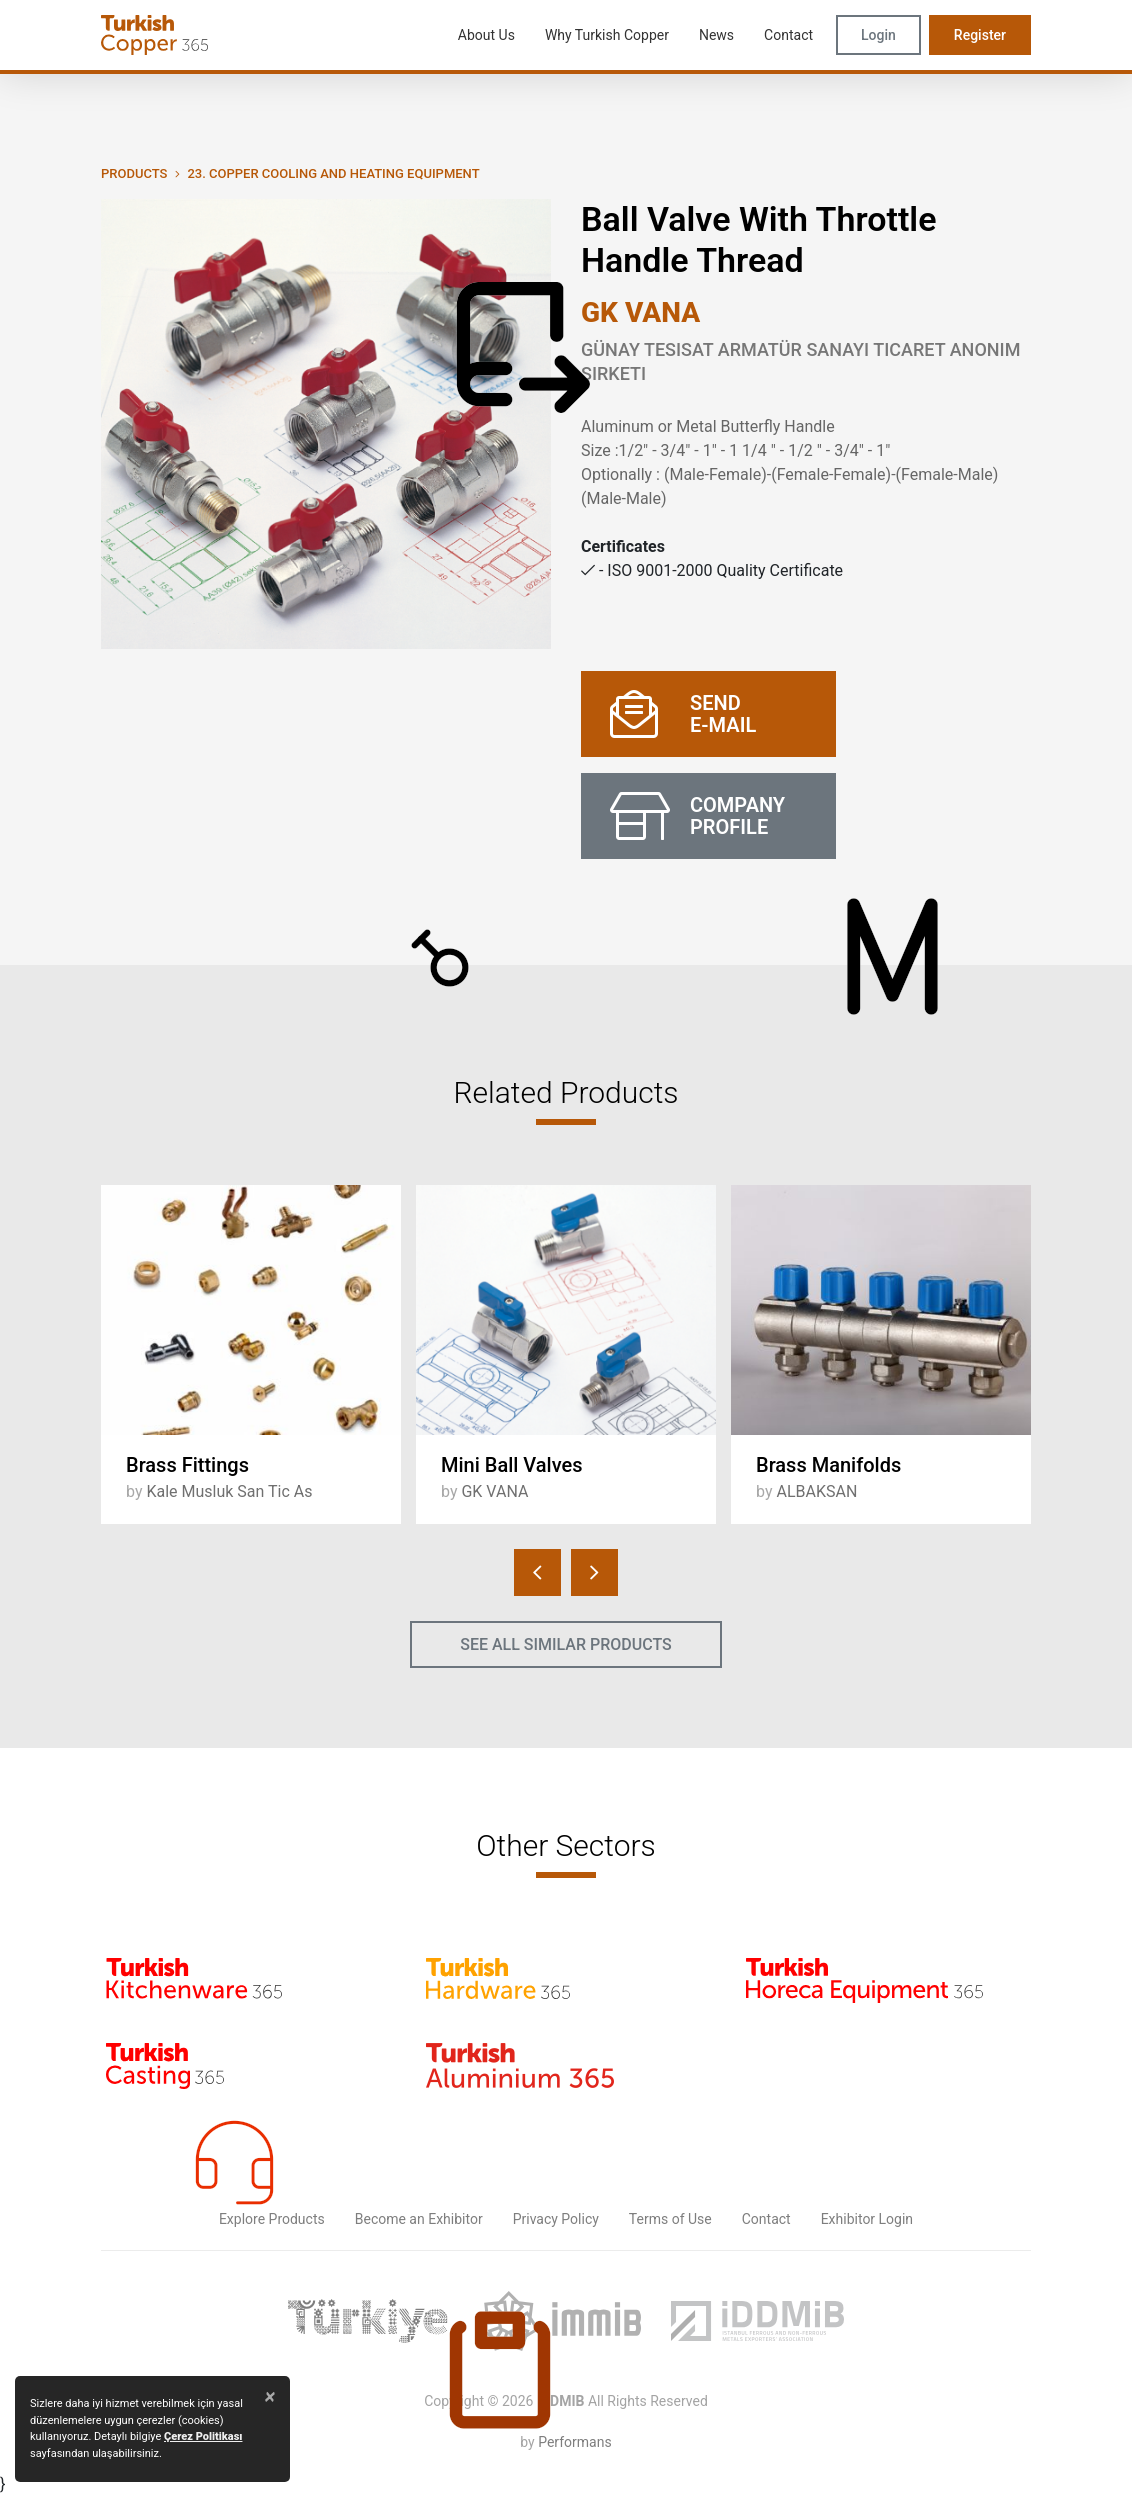 The width and height of the screenshot is (1132, 2497). Describe the element at coordinates (500, 2370) in the screenshot. I see `paste copied content from clipboard` at that location.